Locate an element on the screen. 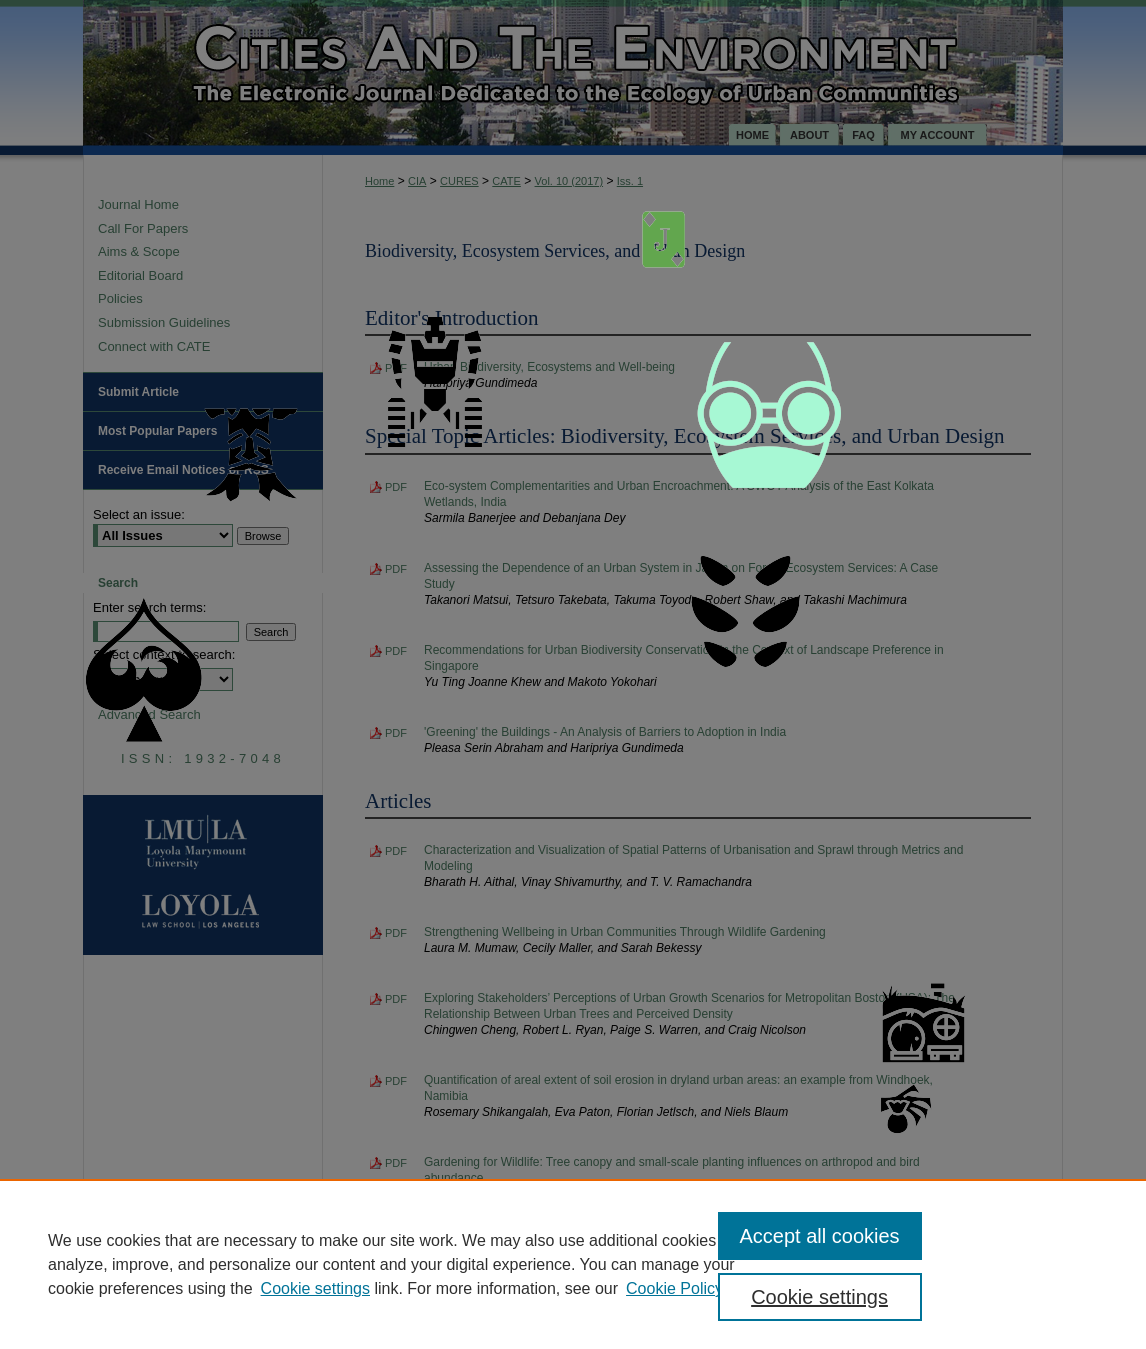 This screenshot has width=1146, height=1349. jack of diamonds playing card is located at coordinates (663, 239).